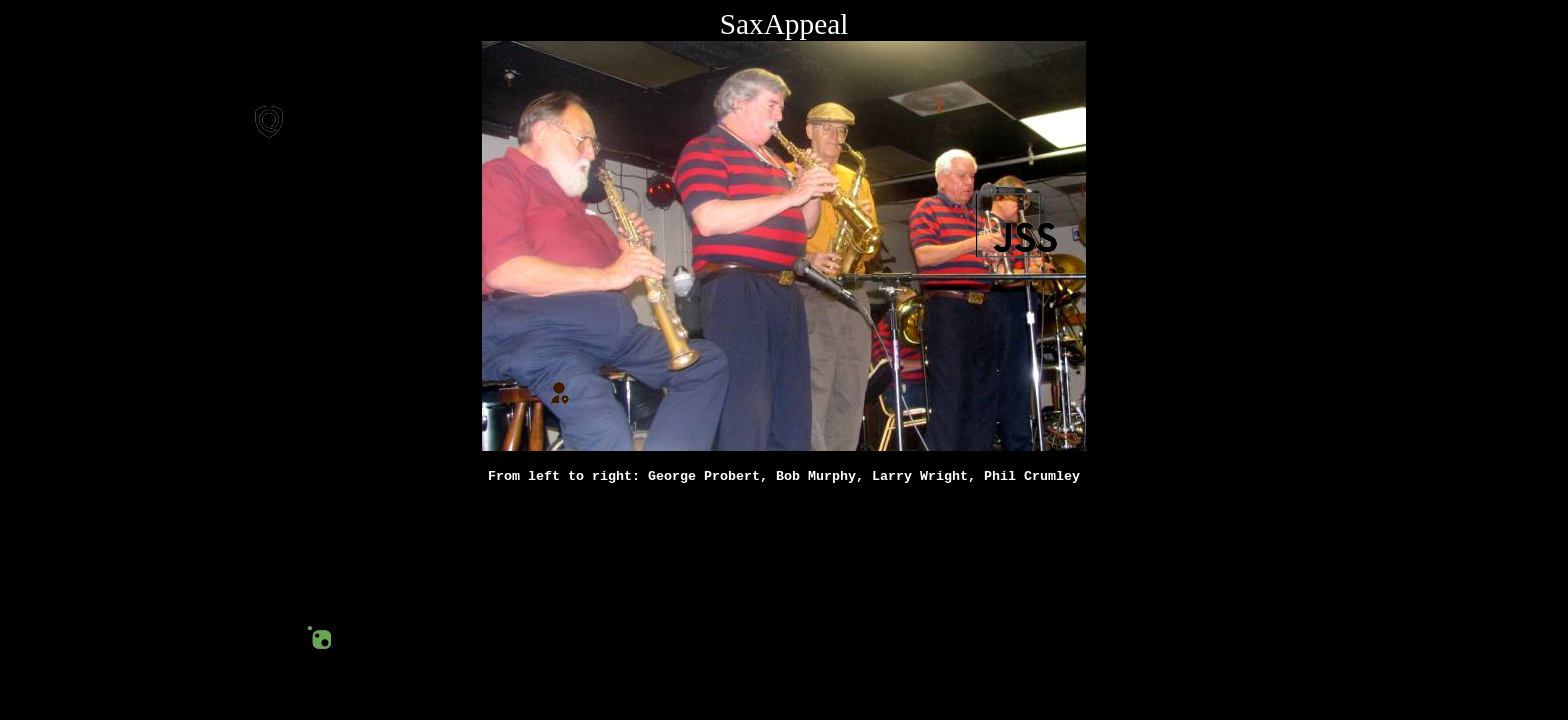 The image size is (1568, 720). Describe the element at coordinates (559, 393) in the screenshot. I see `view user's current location` at that location.